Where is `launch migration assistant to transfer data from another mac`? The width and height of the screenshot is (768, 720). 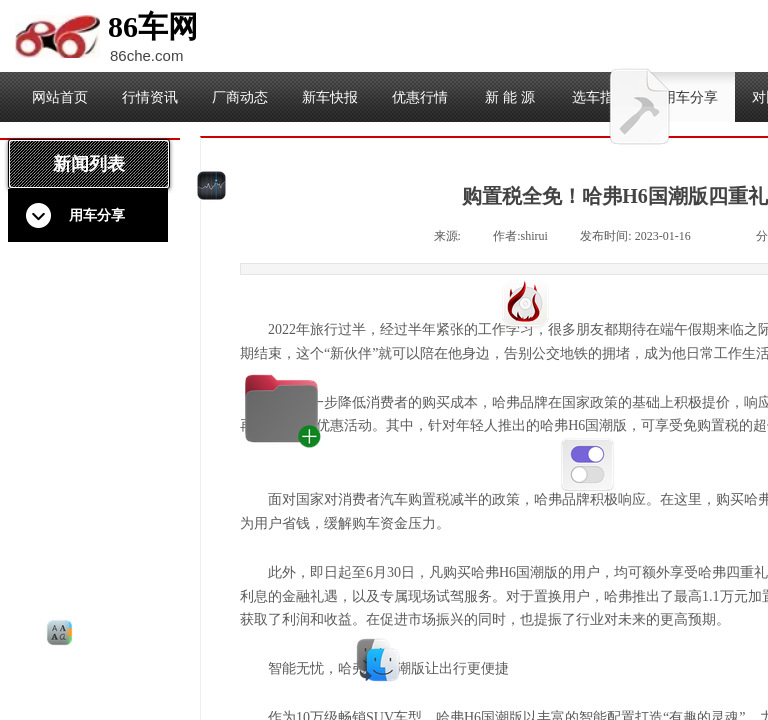 launch migration assistant to transfer data from another mac is located at coordinates (378, 660).